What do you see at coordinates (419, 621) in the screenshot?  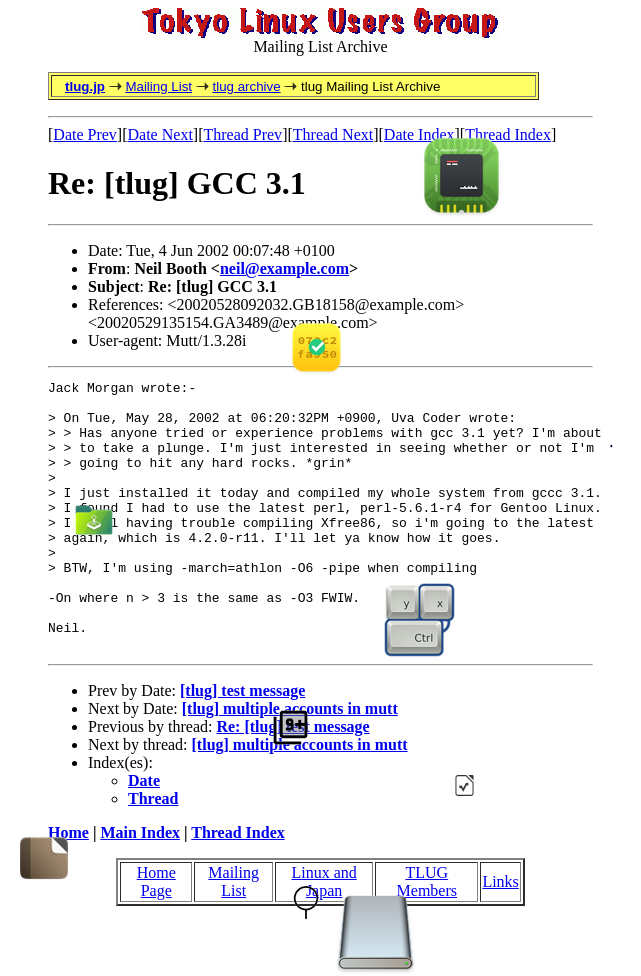 I see `configure keyboard shortcuts in system preferences` at bounding box center [419, 621].